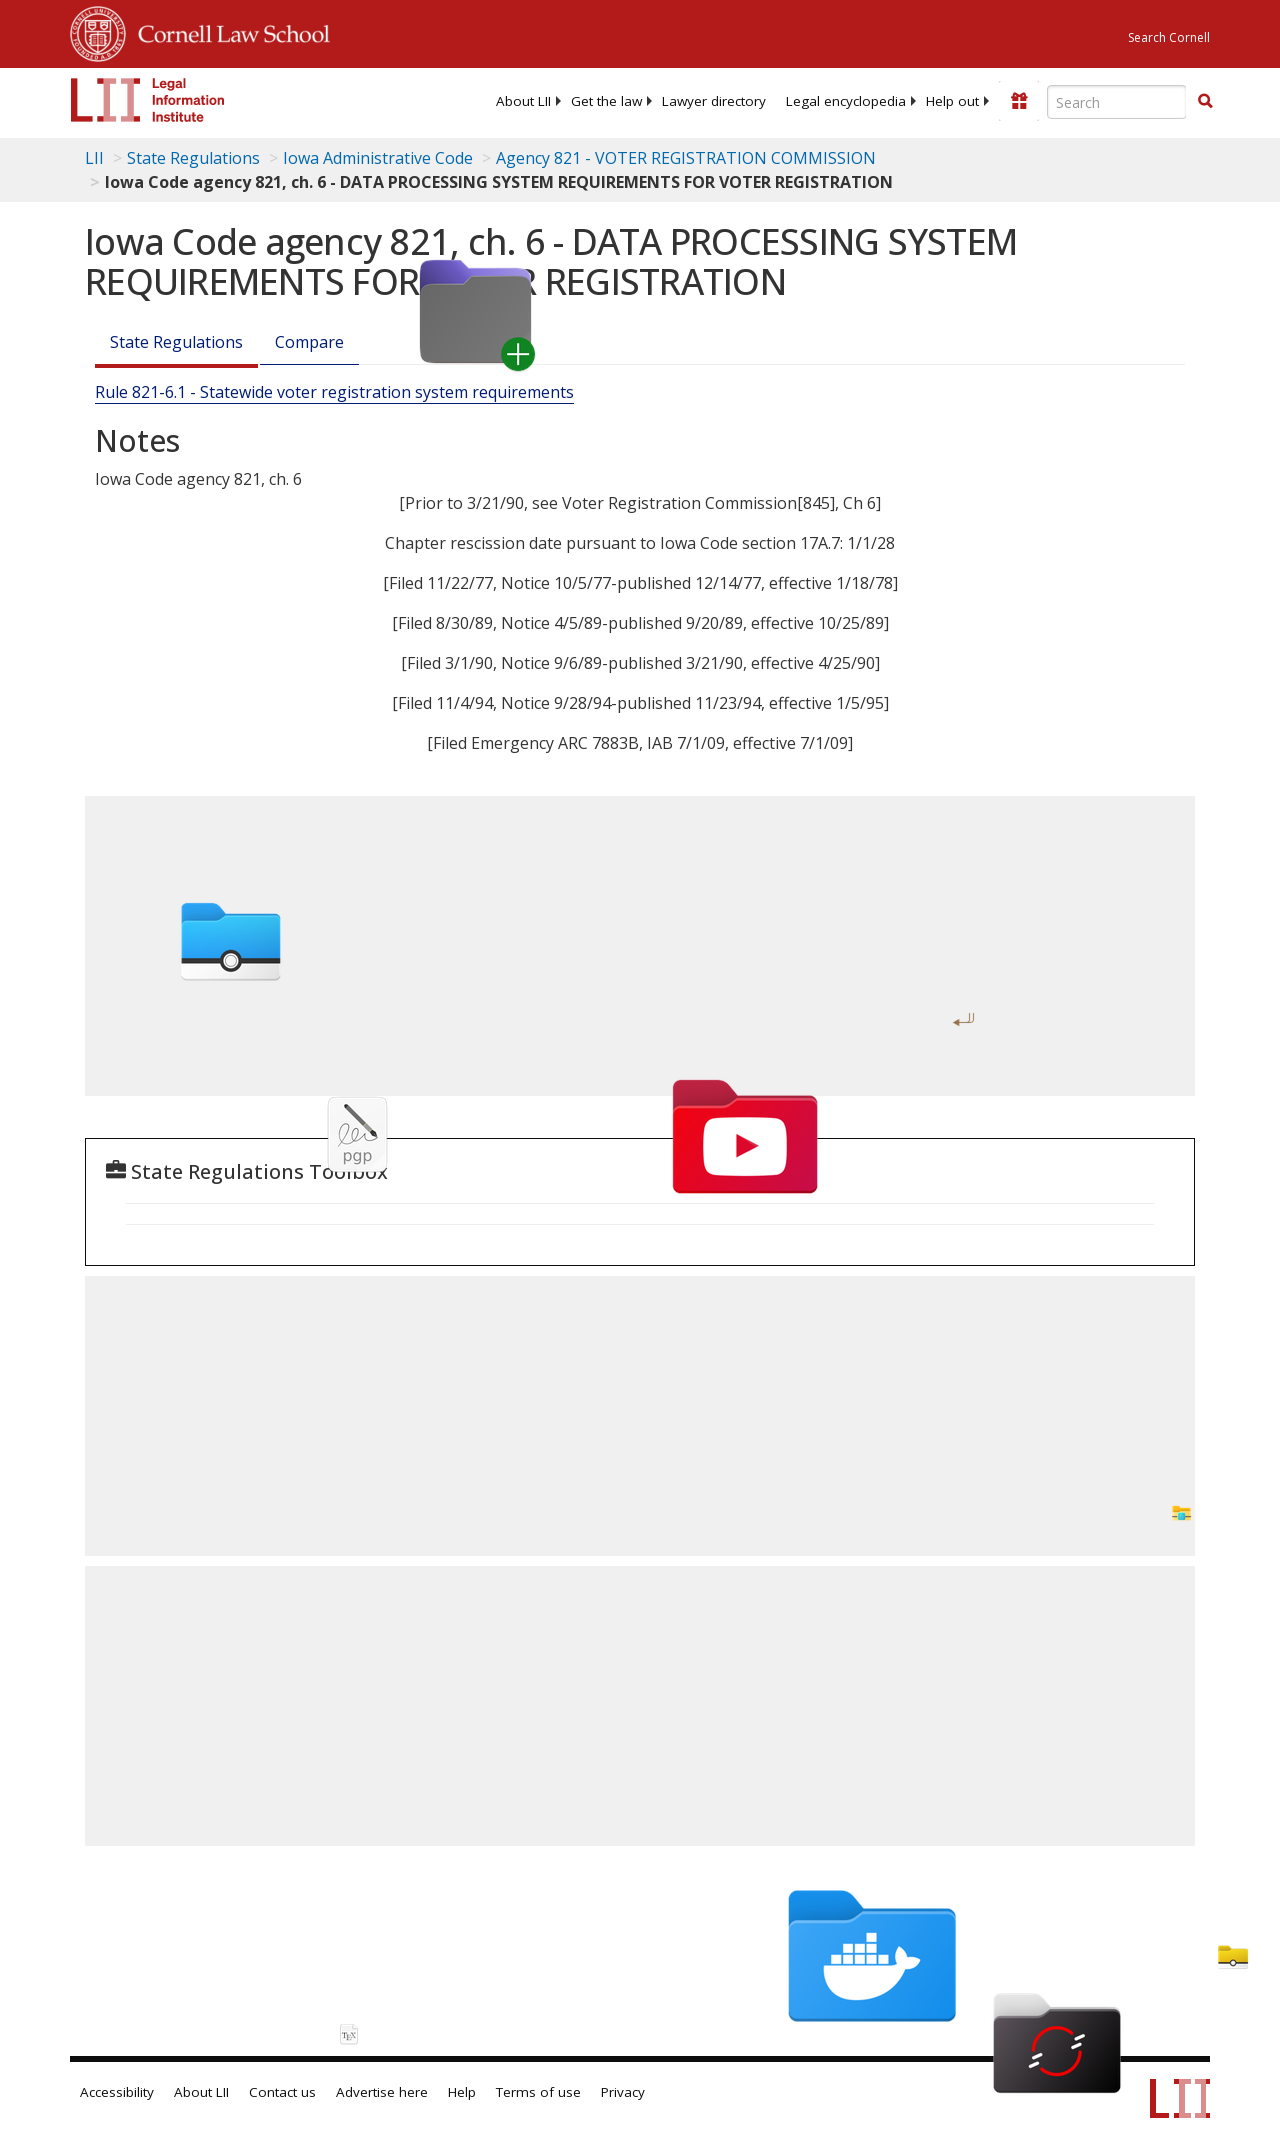 The image size is (1280, 2154). I want to click on a LaTeX or TeX document file, so click(349, 2034).